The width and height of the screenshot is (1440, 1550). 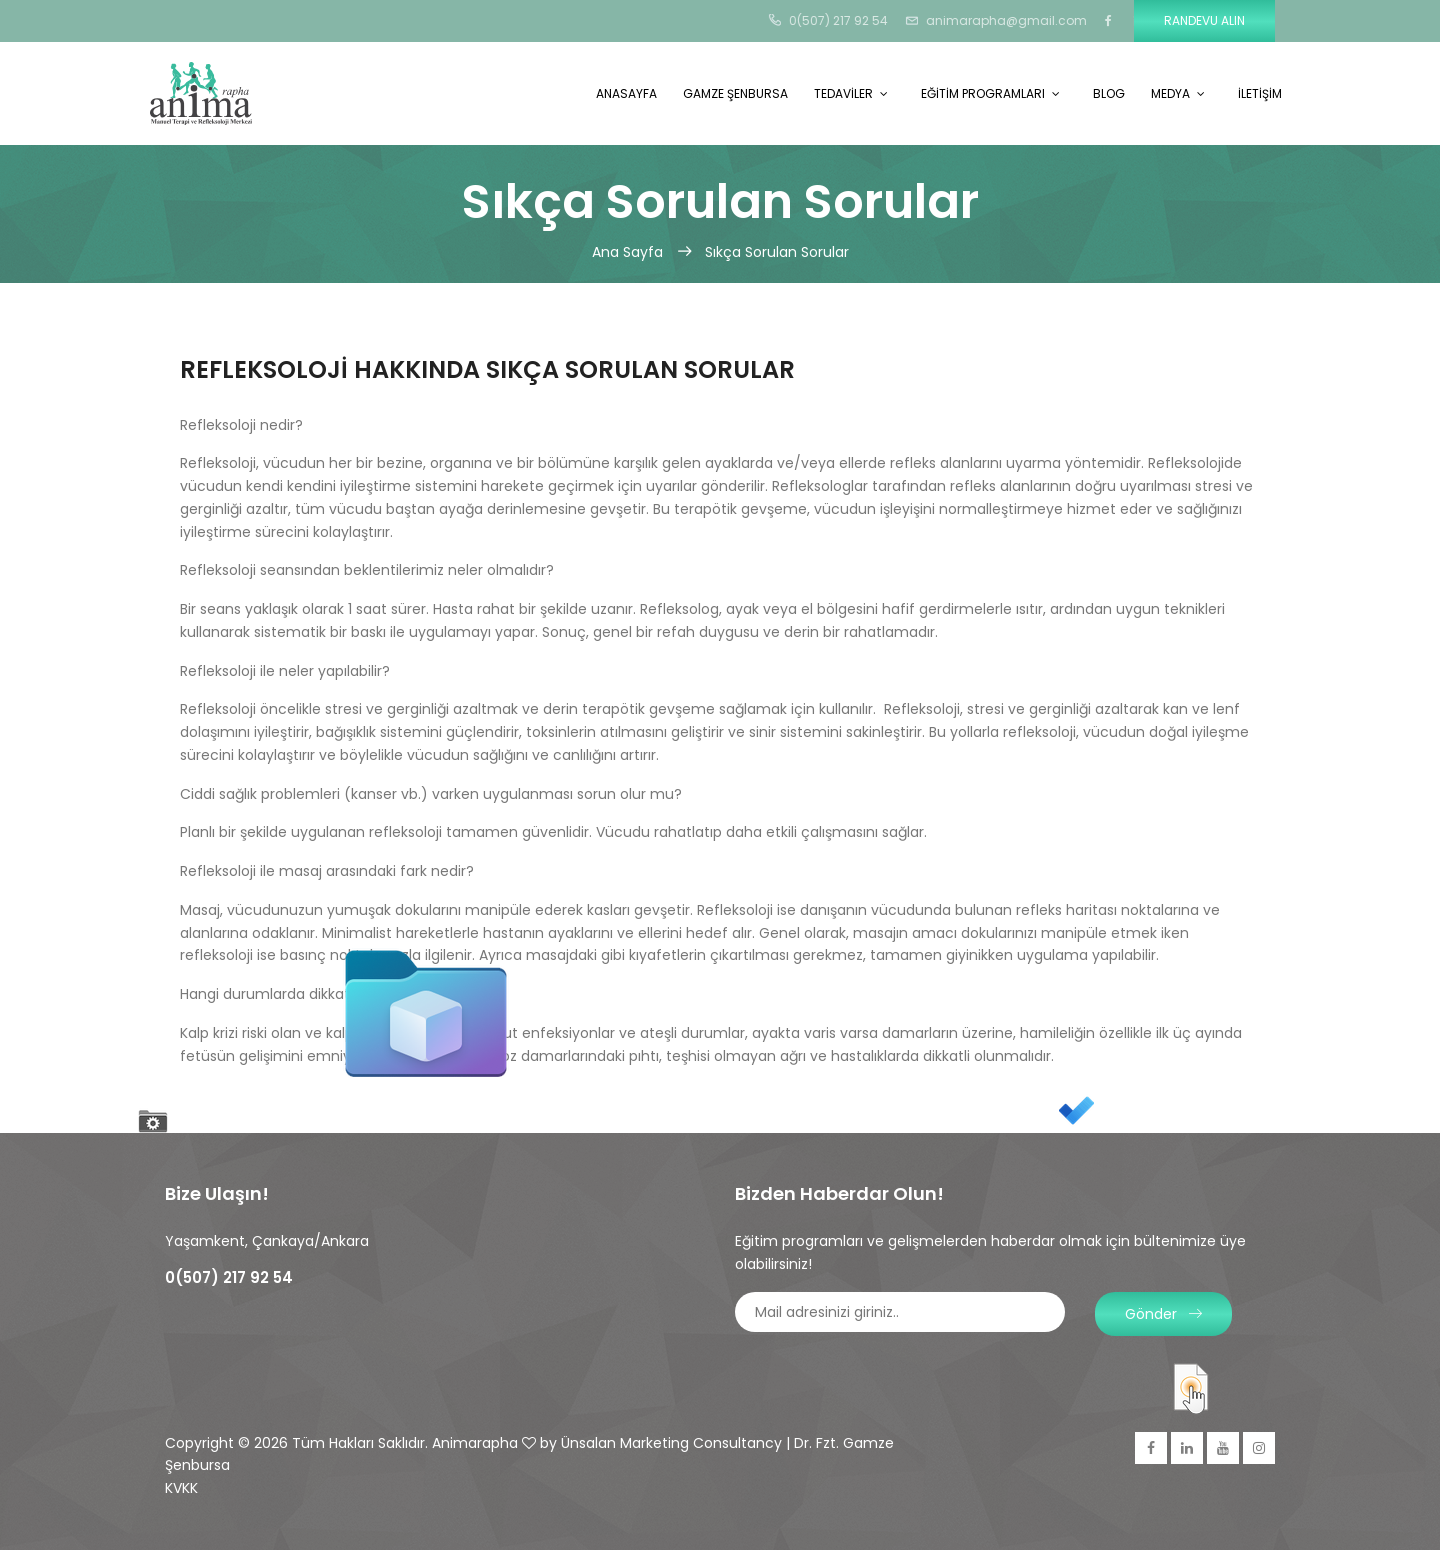 I want to click on view smart folder with automated rules, so click(x=153, y=1121).